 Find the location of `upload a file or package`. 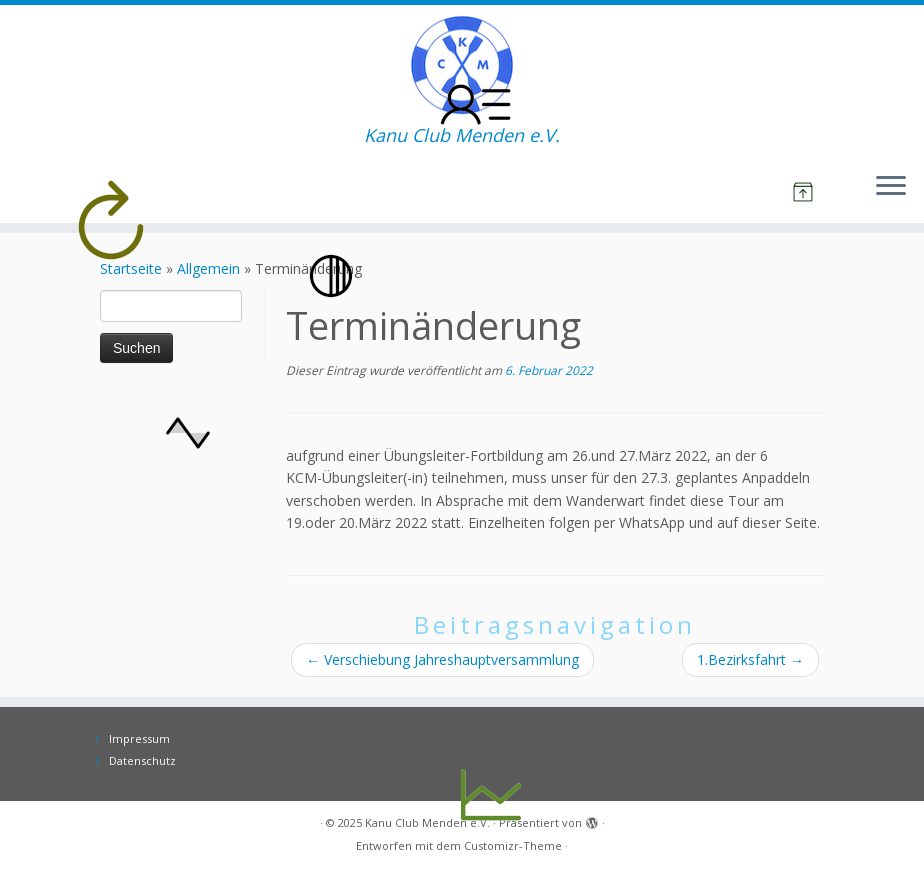

upload a file or package is located at coordinates (803, 192).